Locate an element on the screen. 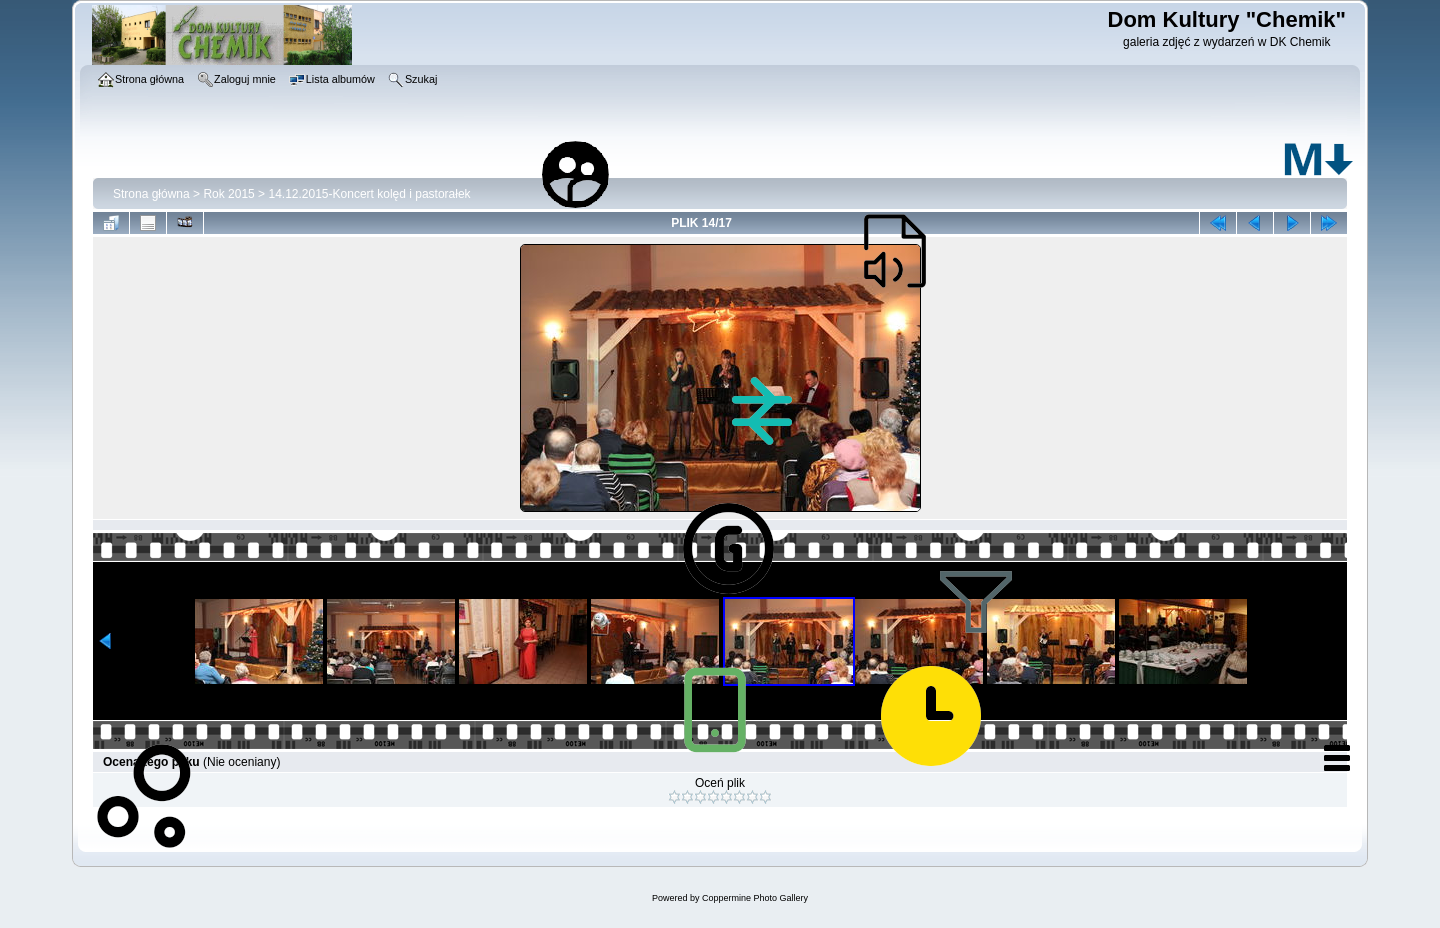 The width and height of the screenshot is (1440, 928). filter or sort list items is located at coordinates (976, 602).